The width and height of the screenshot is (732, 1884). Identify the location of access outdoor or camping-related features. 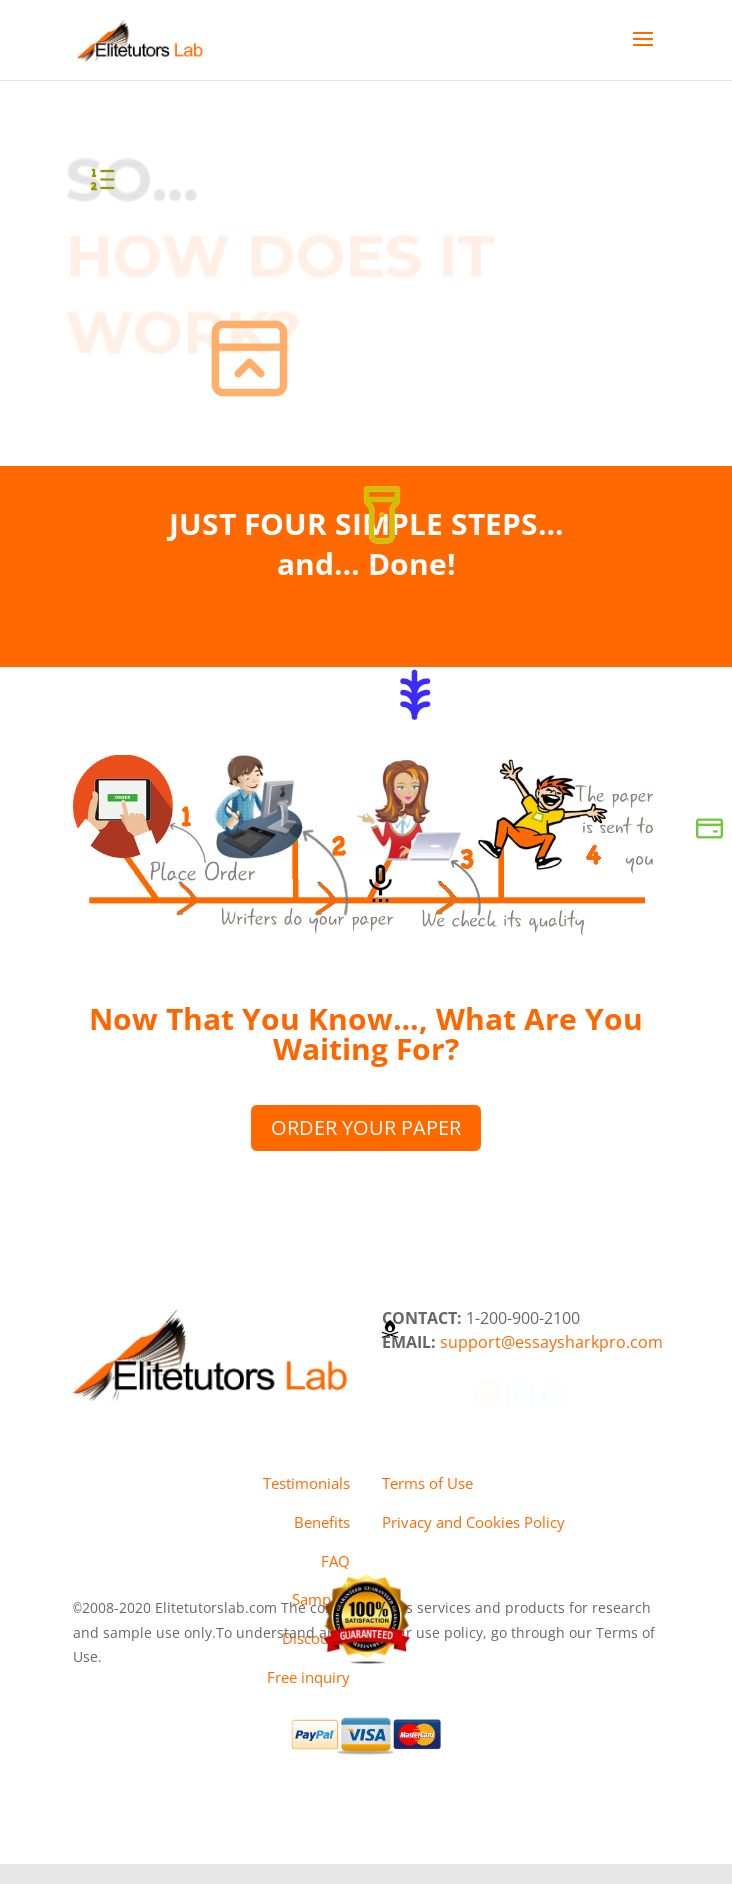
(390, 1329).